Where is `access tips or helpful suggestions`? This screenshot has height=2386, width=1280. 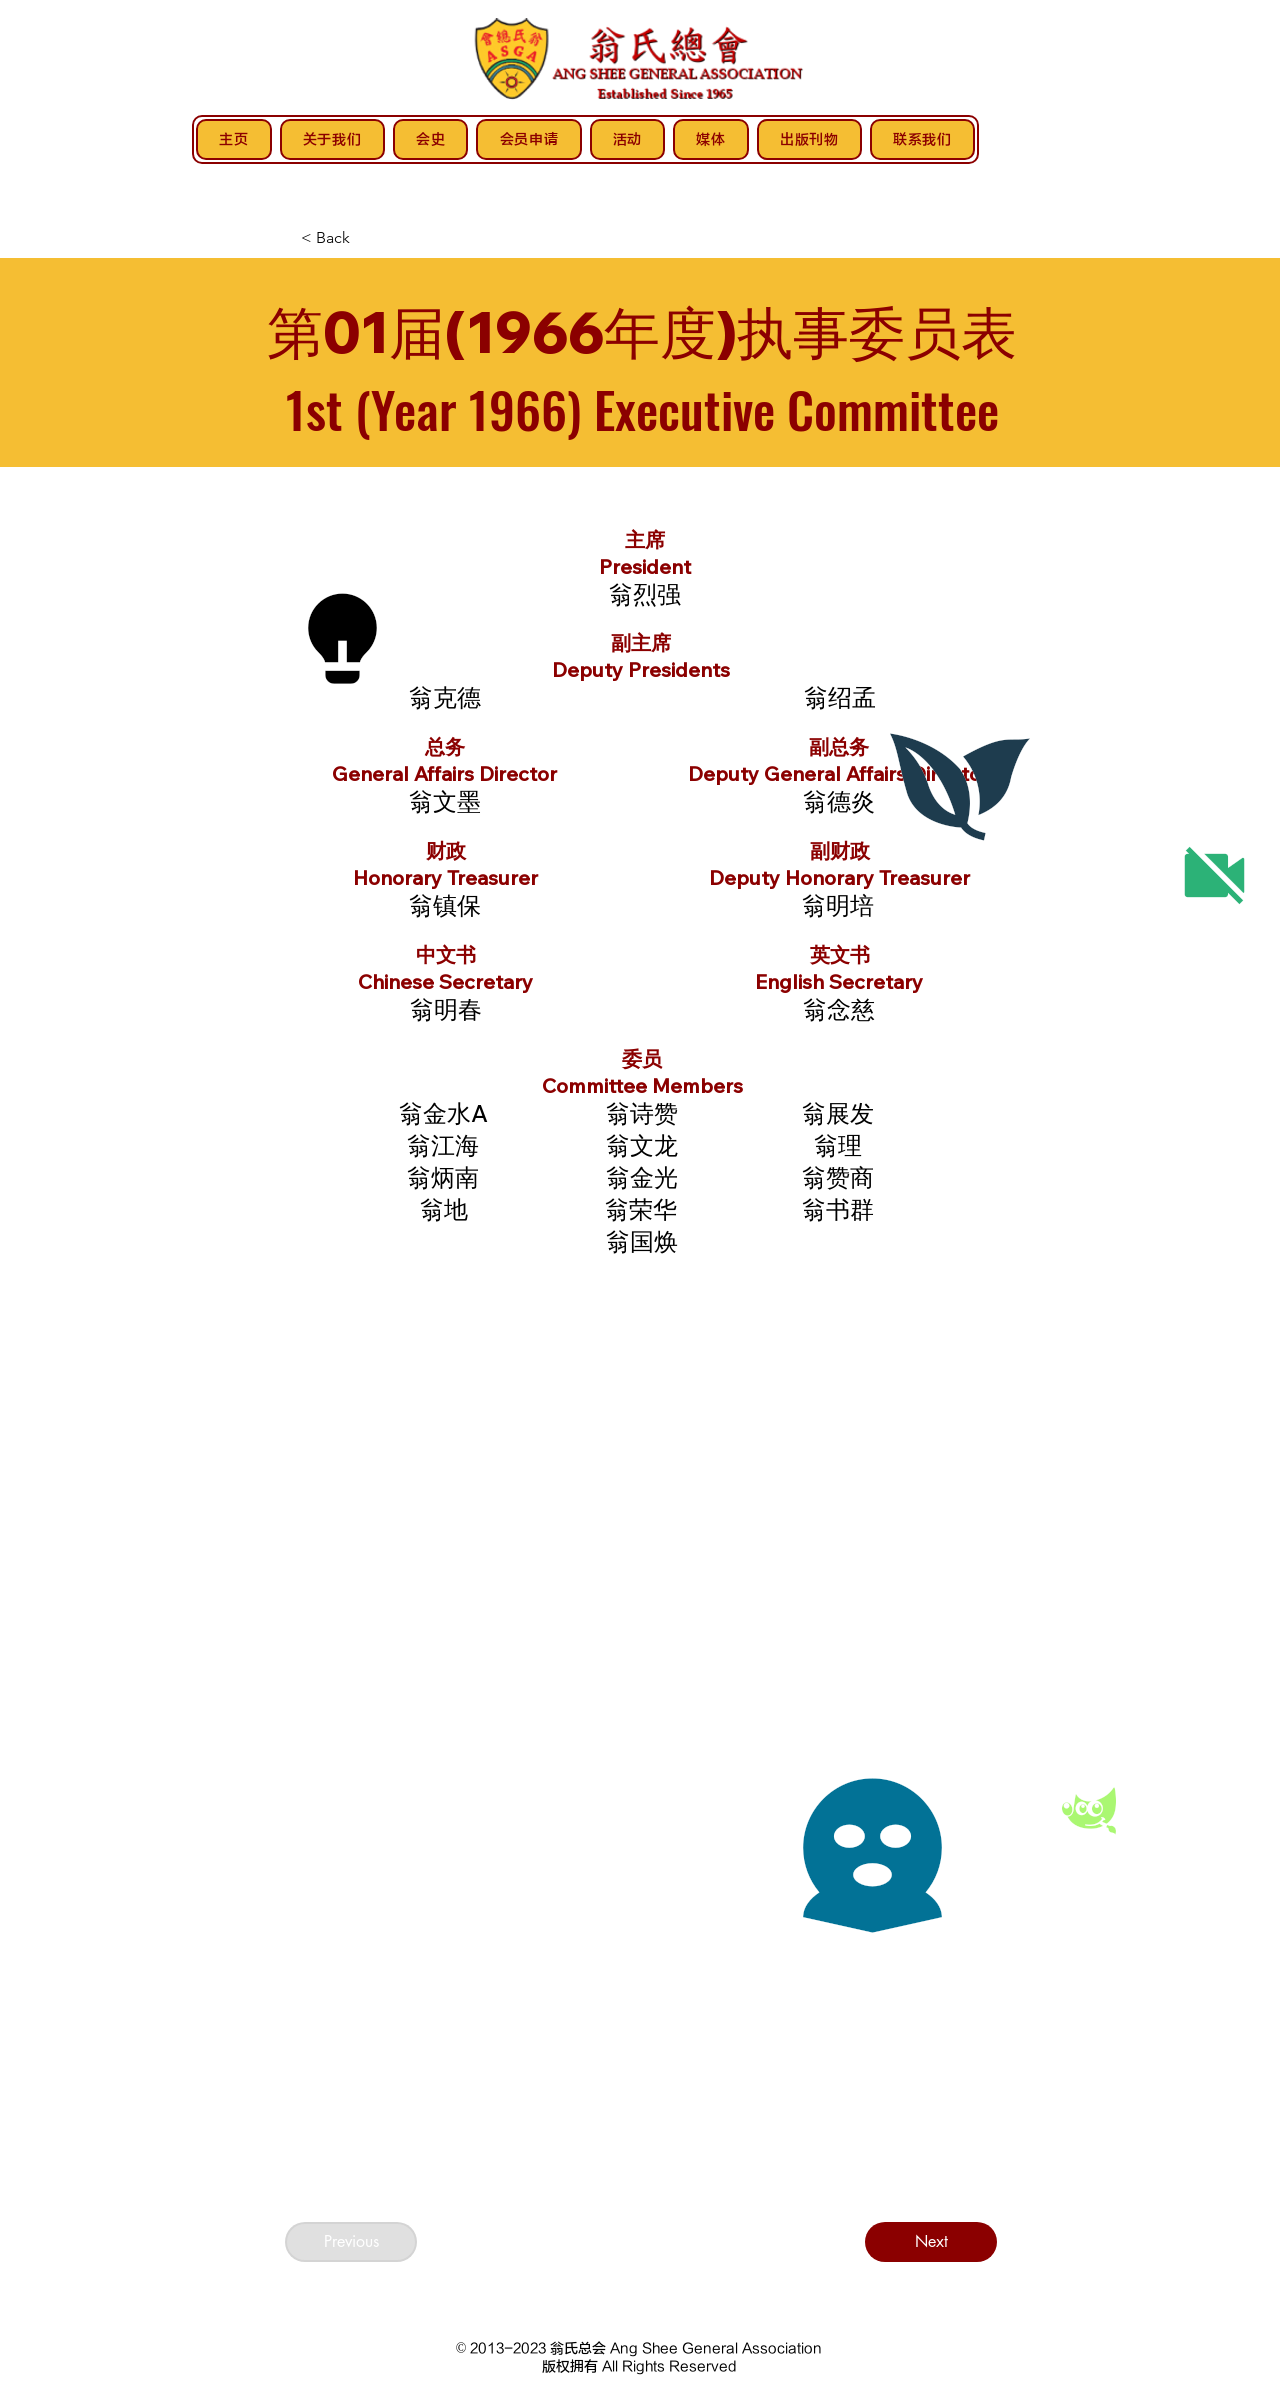 access tips or helpful suggestions is located at coordinates (342, 636).